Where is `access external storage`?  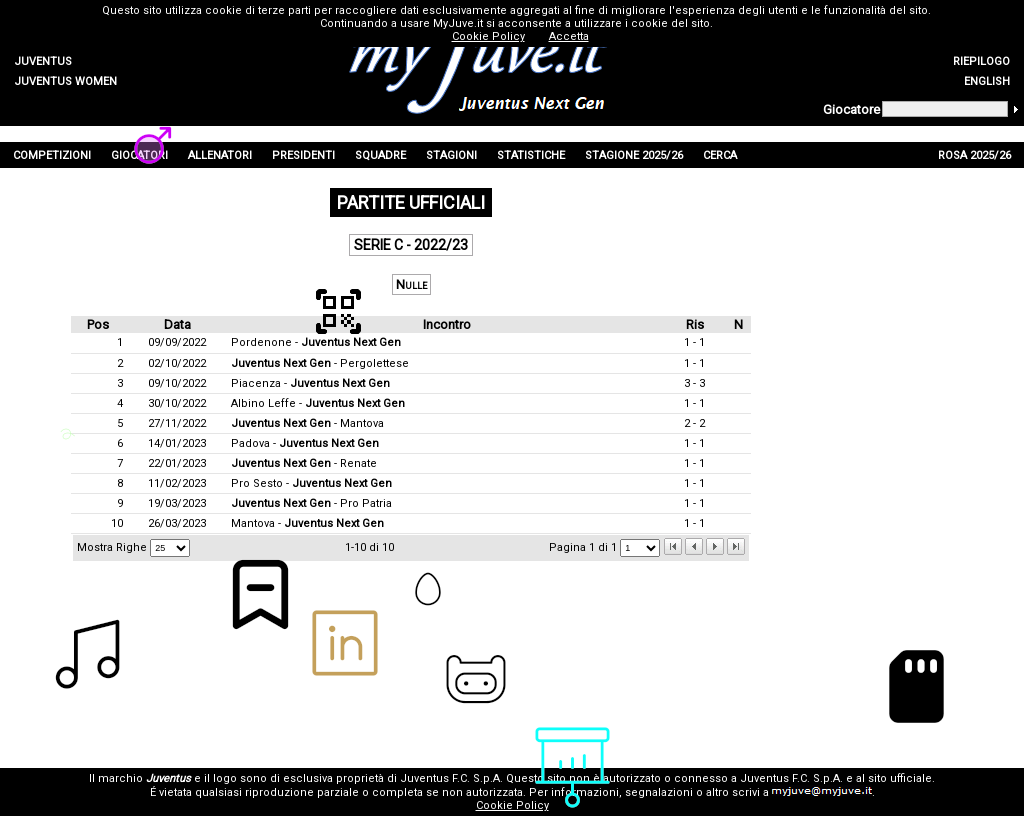
access external storage is located at coordinates (916, 686).